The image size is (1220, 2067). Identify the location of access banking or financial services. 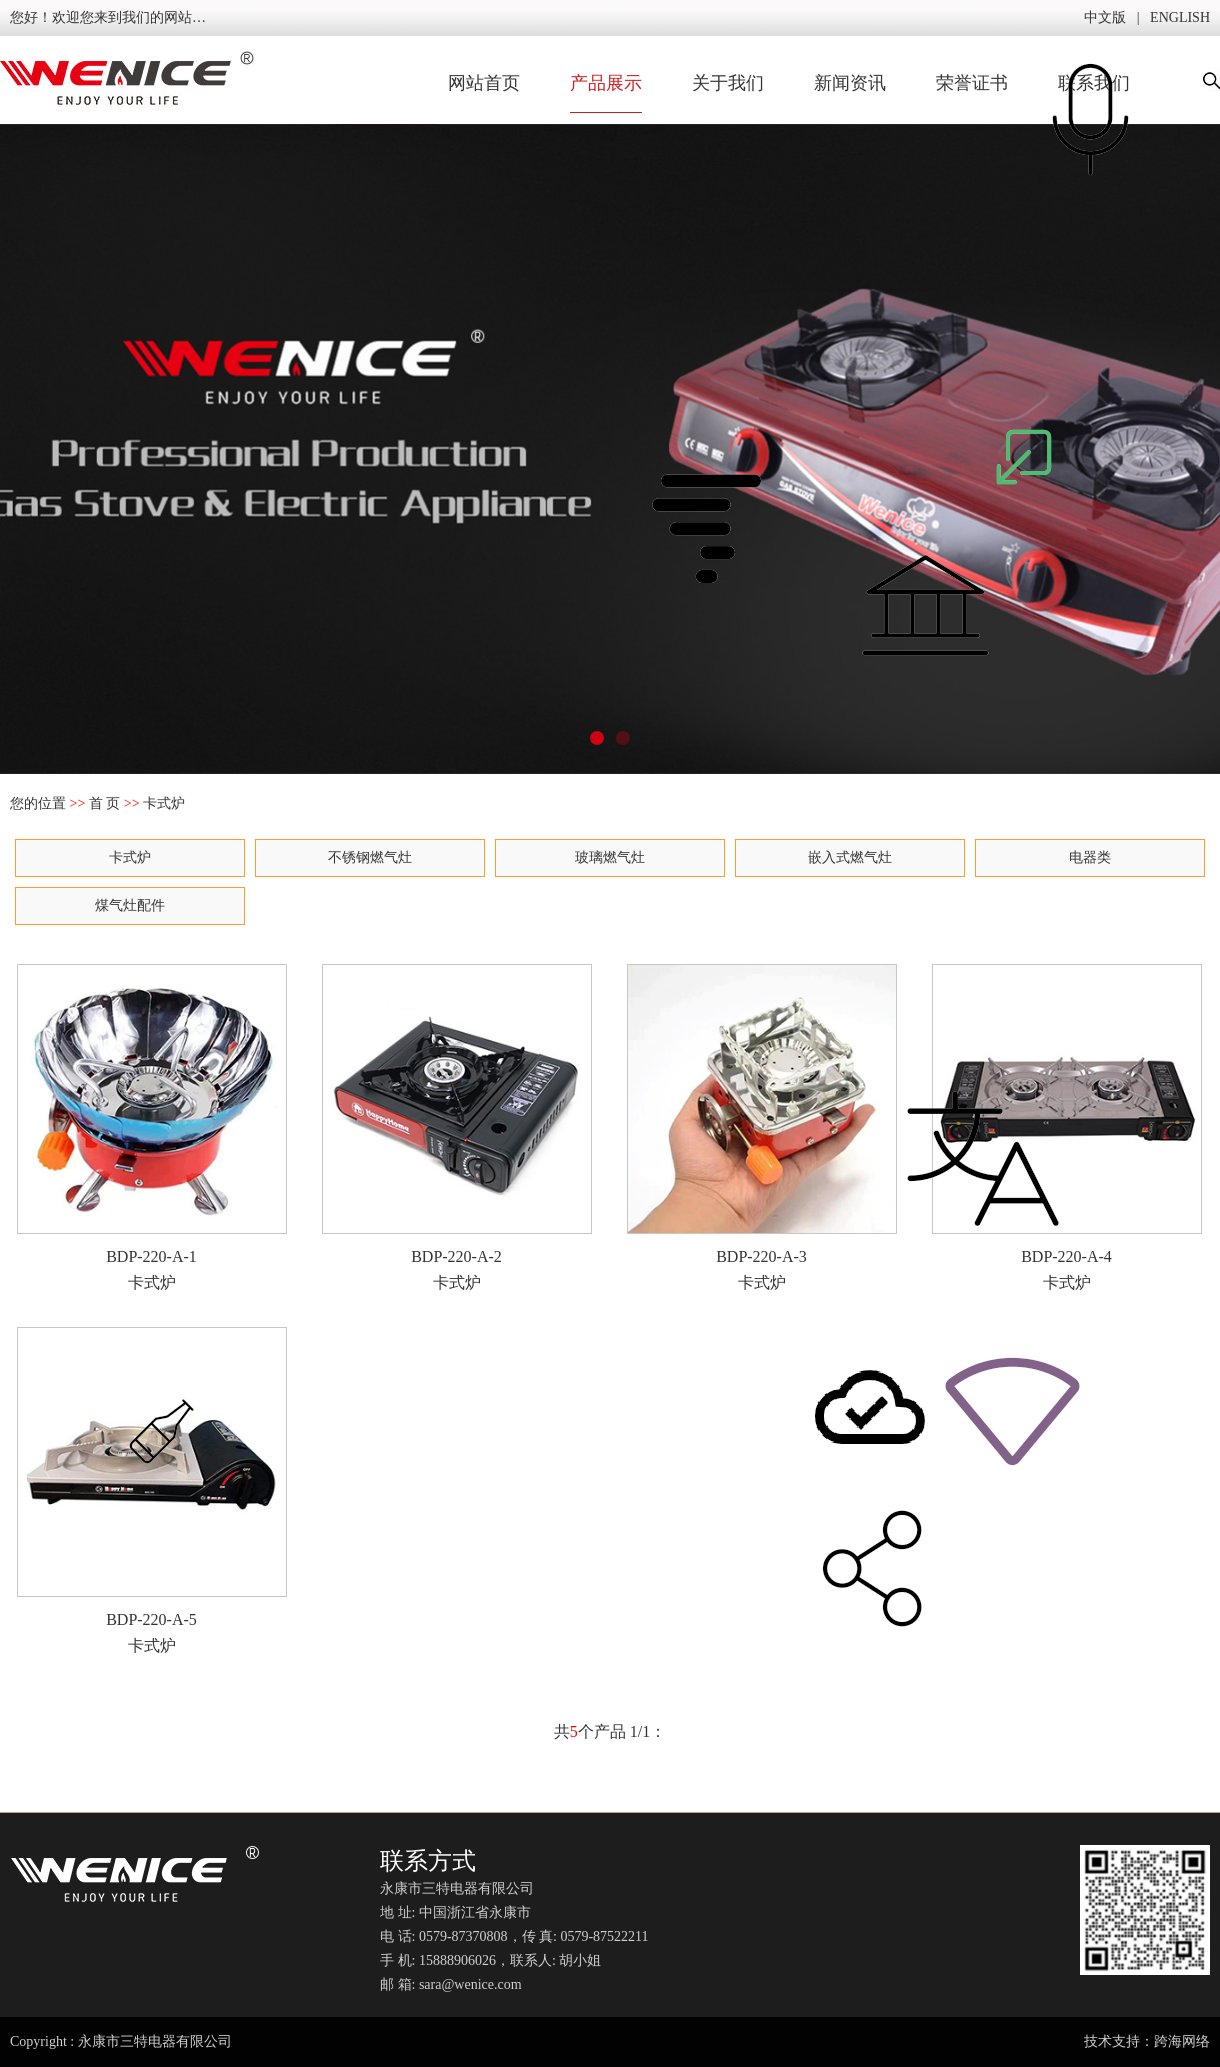
(925, 609).